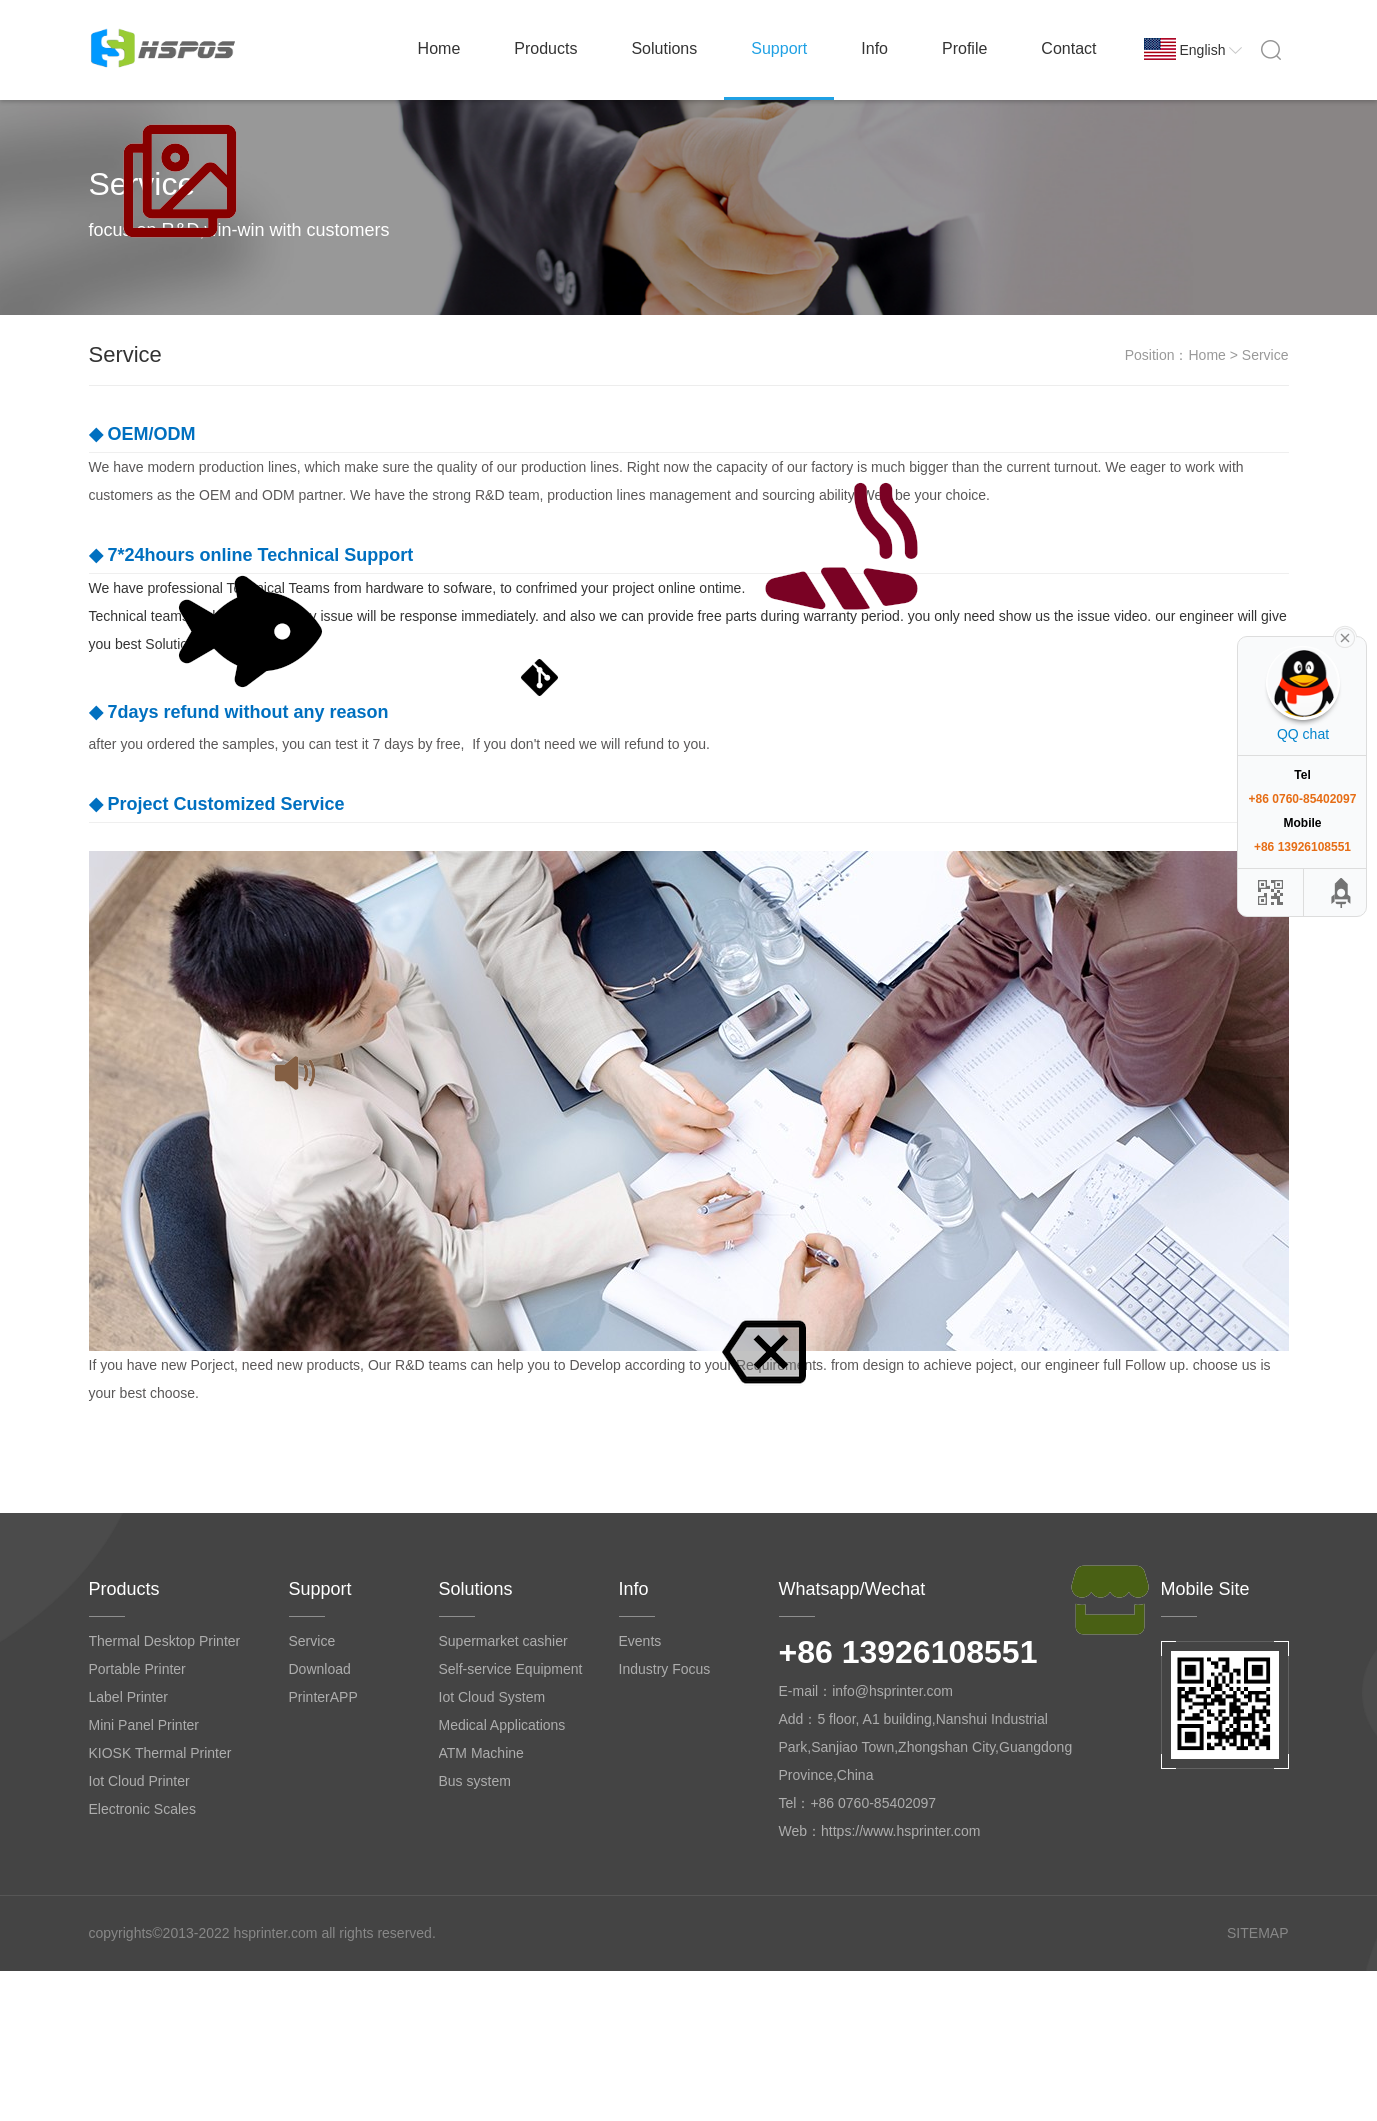 This screenshot has width=1377, height=2121. Describe the element at coordinates (295, 1073) in the screenshot. I see `adjust audio volume` at that location.